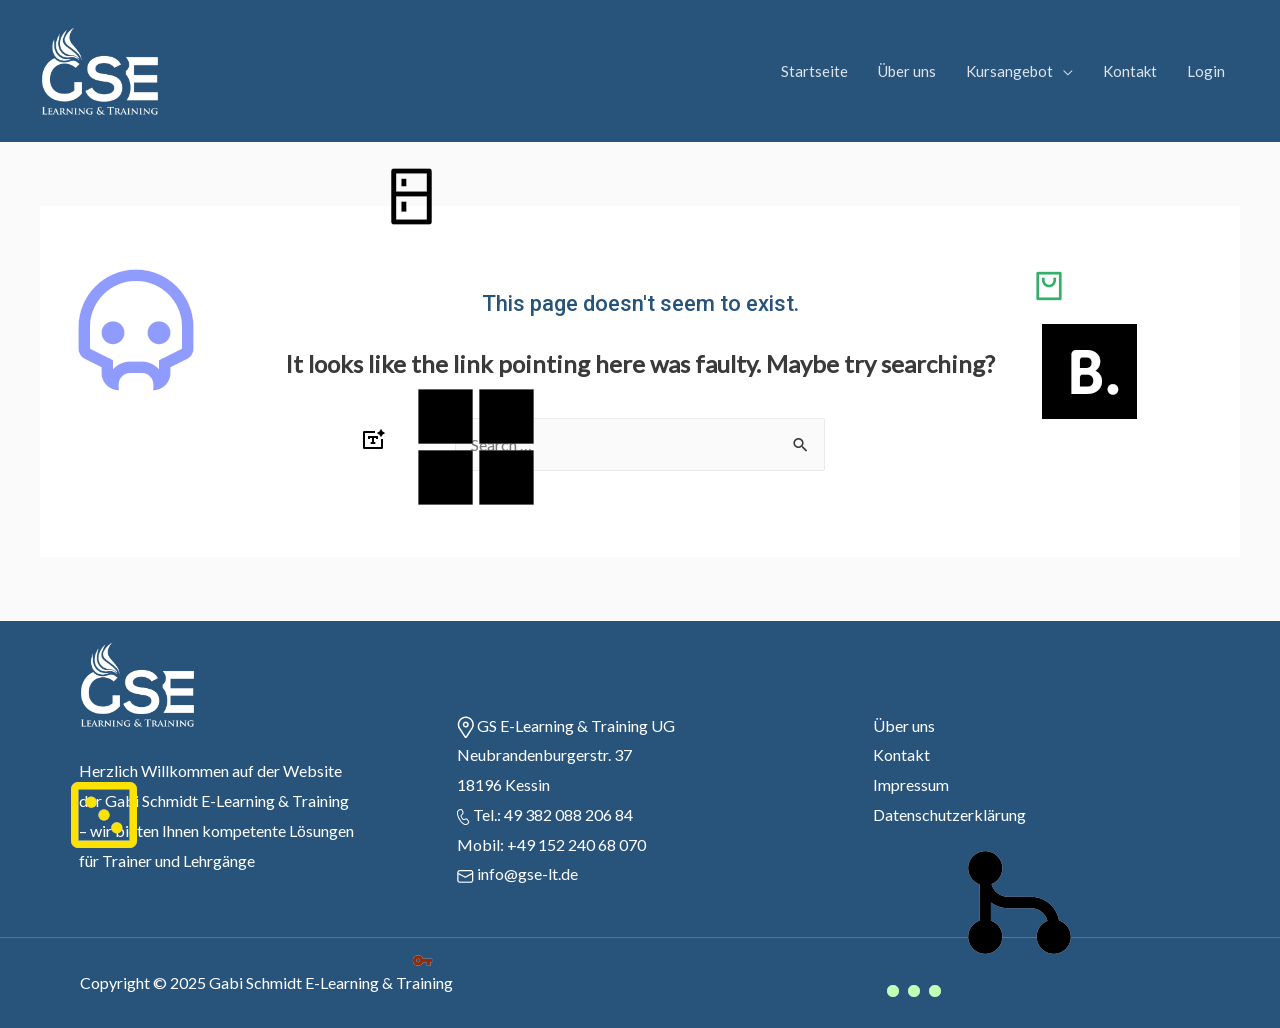  What do you see at coordinates (104, 815) in the screenshot?
I see `indicates a dice roll result of three` at bounding box center [104, 815].